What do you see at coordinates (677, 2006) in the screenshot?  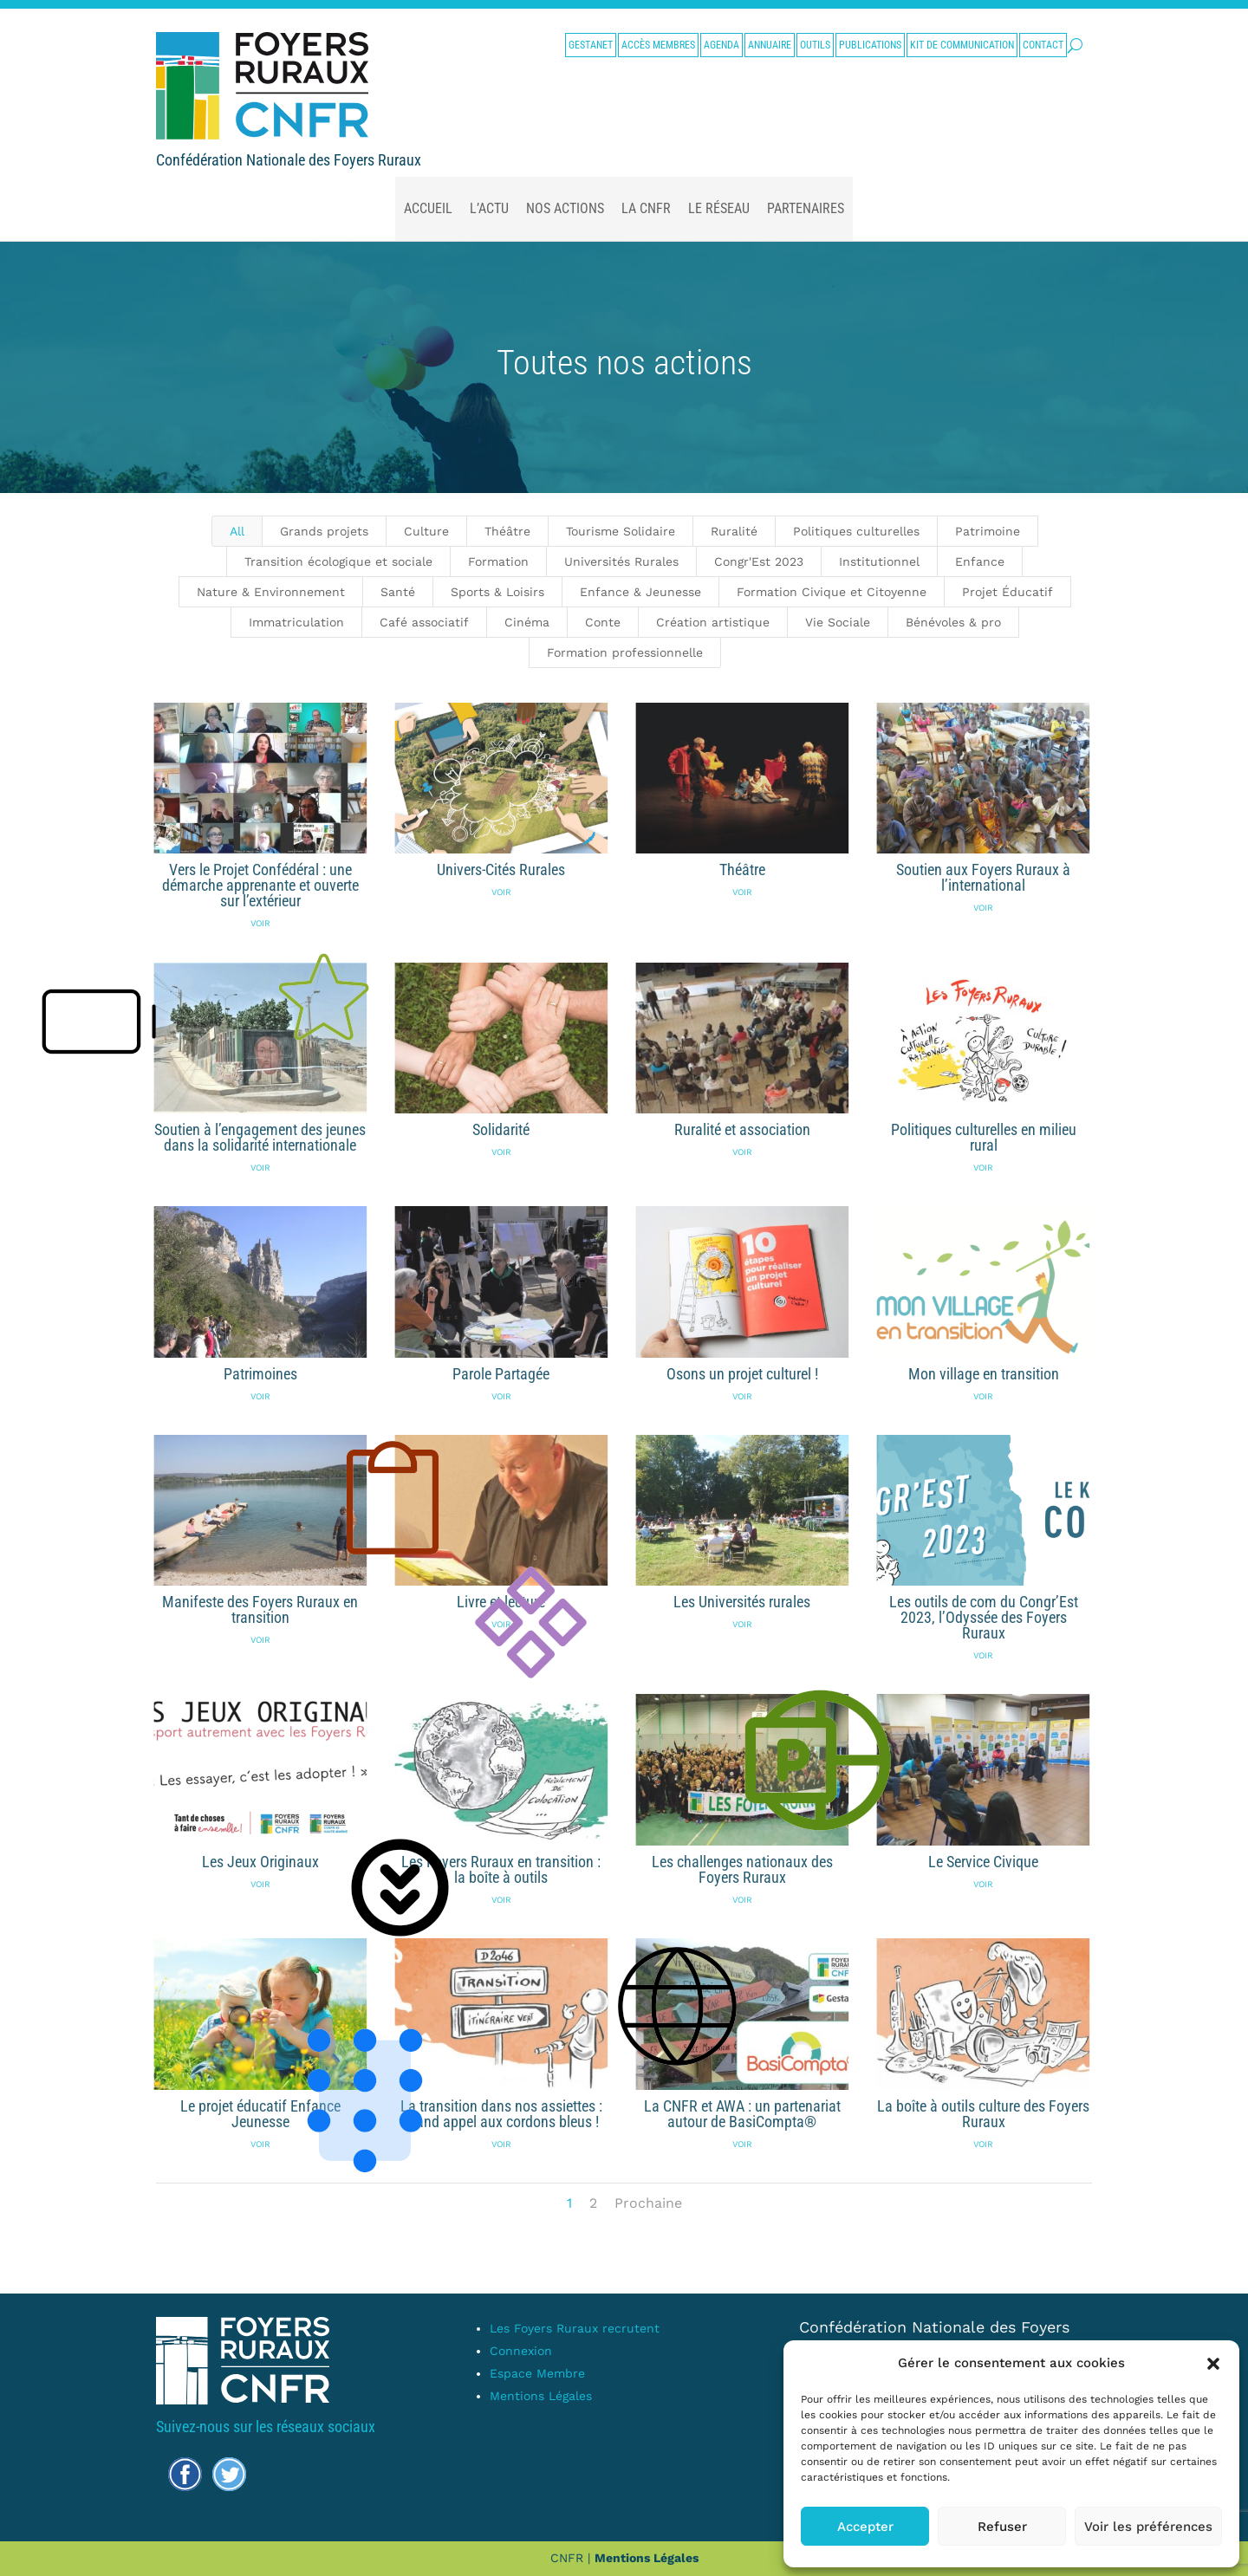 I see `switch to global or worldwide view` at bounding box center [677, 2006].